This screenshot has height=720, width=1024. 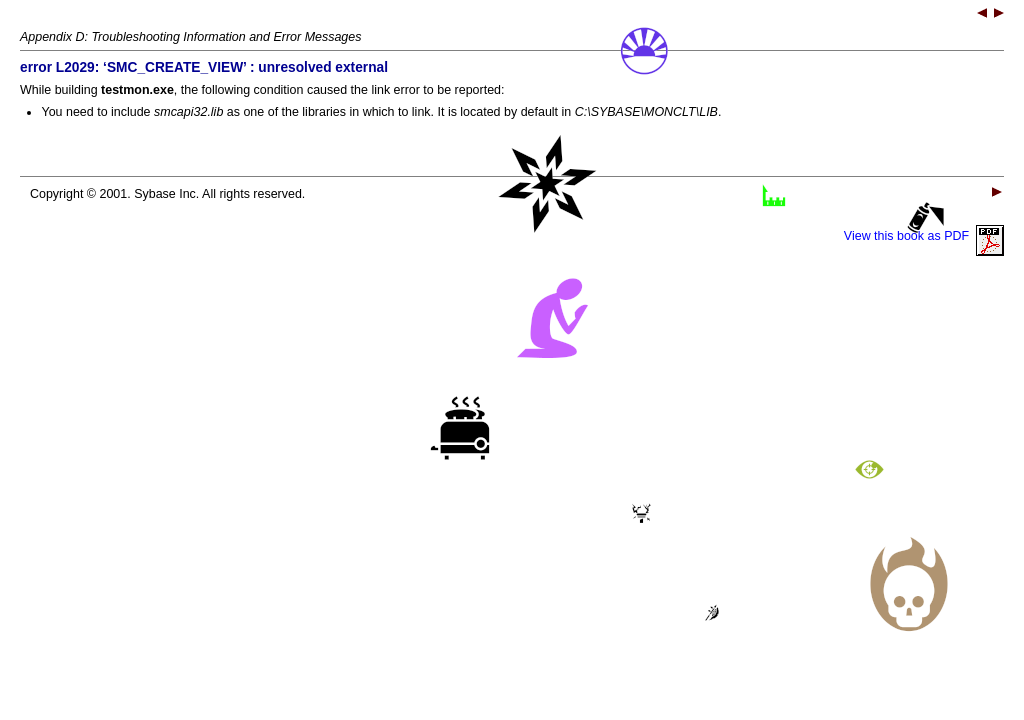 What do you see at coordinates (547, 184) in the screenshot?
I see `mark item as favorite` at bounding box center [547, 184].